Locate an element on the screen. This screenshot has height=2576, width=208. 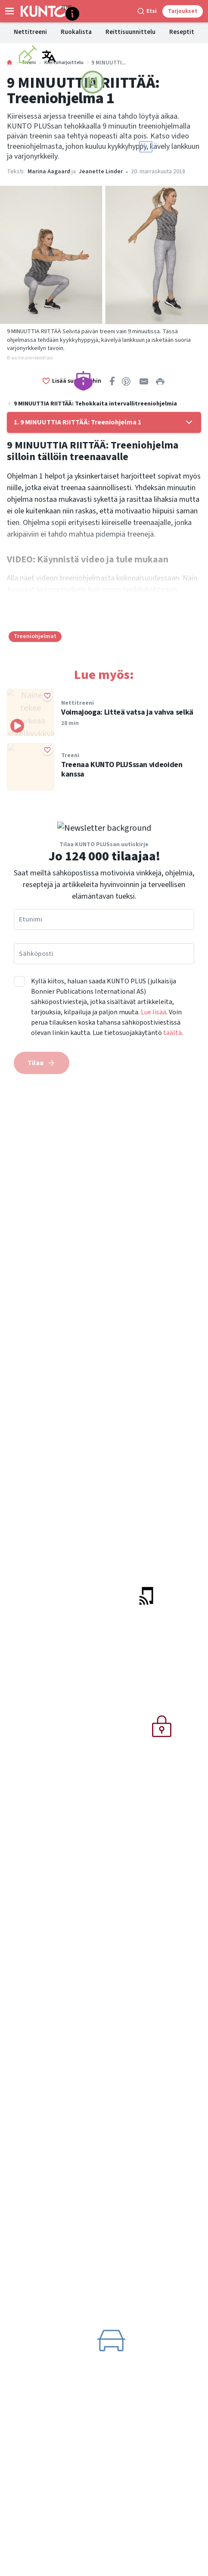
access boat or ferry services is located at coordinates (83, 381).